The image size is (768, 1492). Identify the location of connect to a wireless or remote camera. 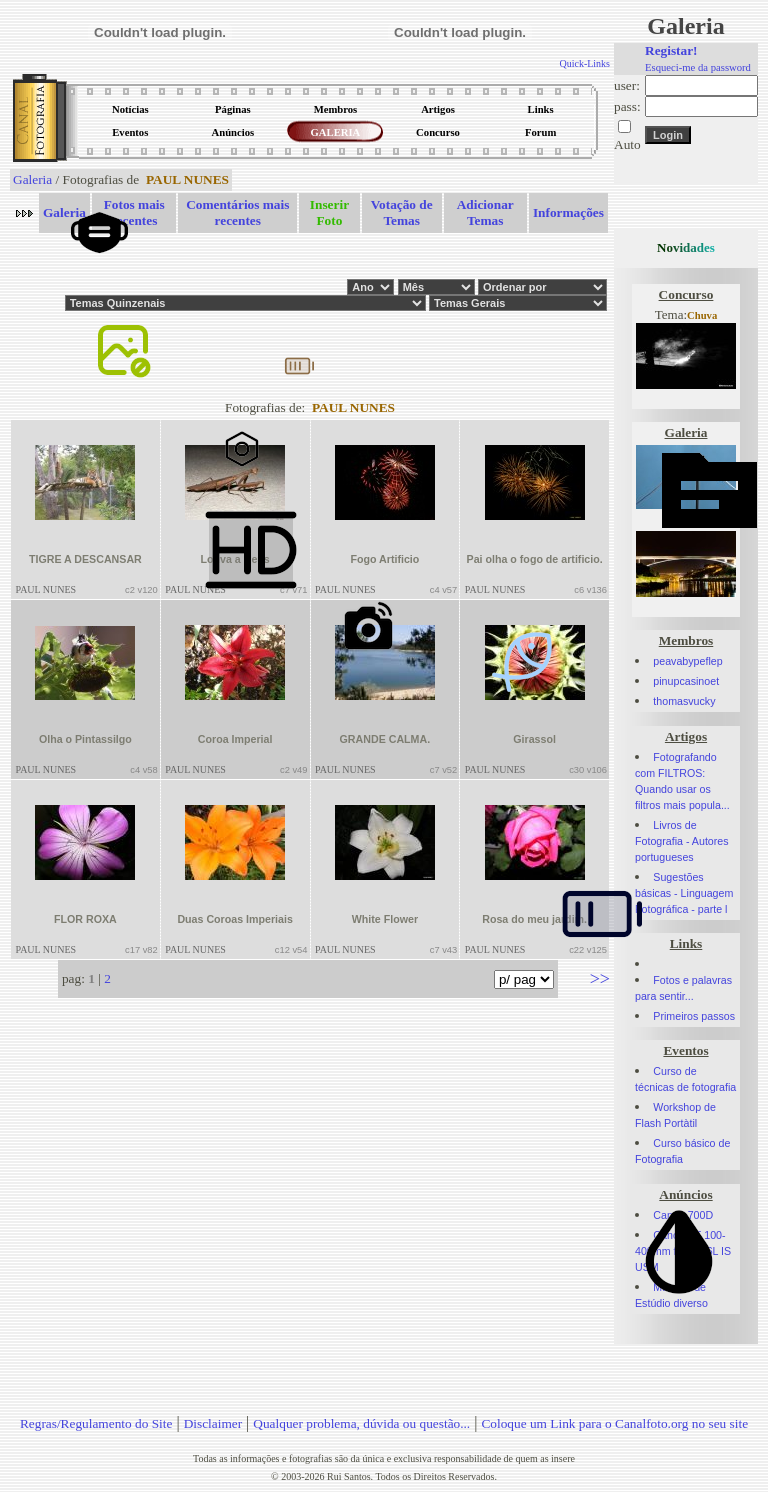
(368, 625).